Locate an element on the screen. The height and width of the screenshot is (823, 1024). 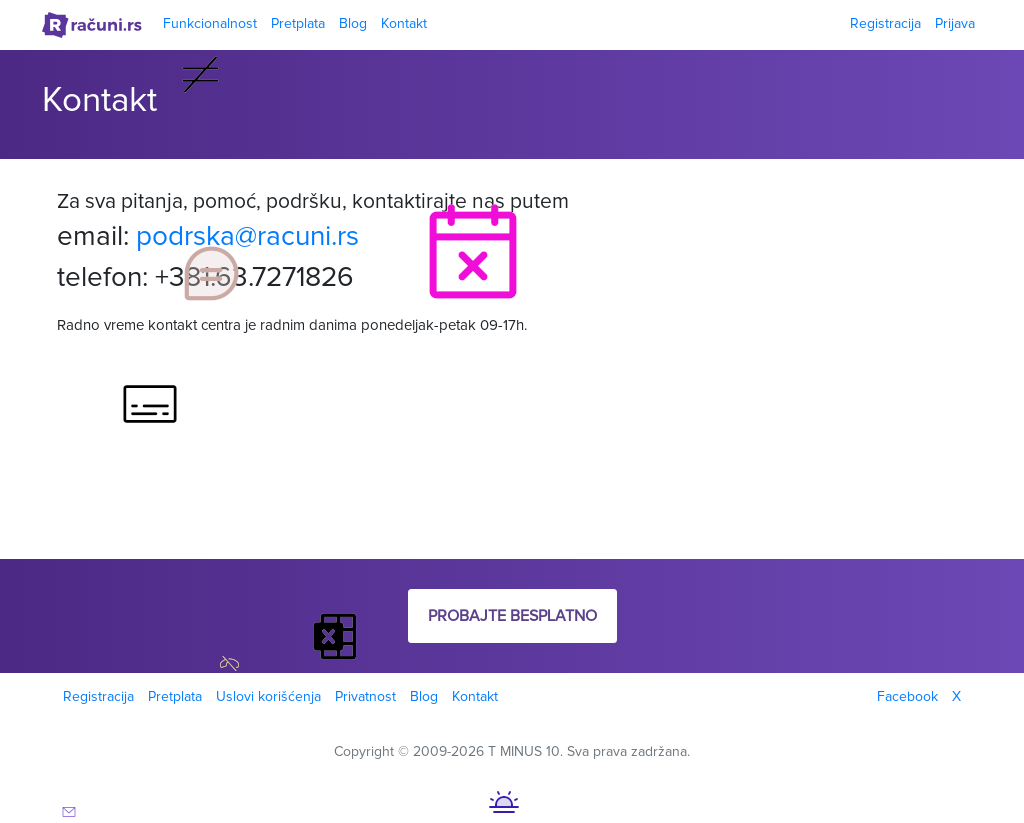
enable subtitles or closed captions is located at coordinates (150, 404).